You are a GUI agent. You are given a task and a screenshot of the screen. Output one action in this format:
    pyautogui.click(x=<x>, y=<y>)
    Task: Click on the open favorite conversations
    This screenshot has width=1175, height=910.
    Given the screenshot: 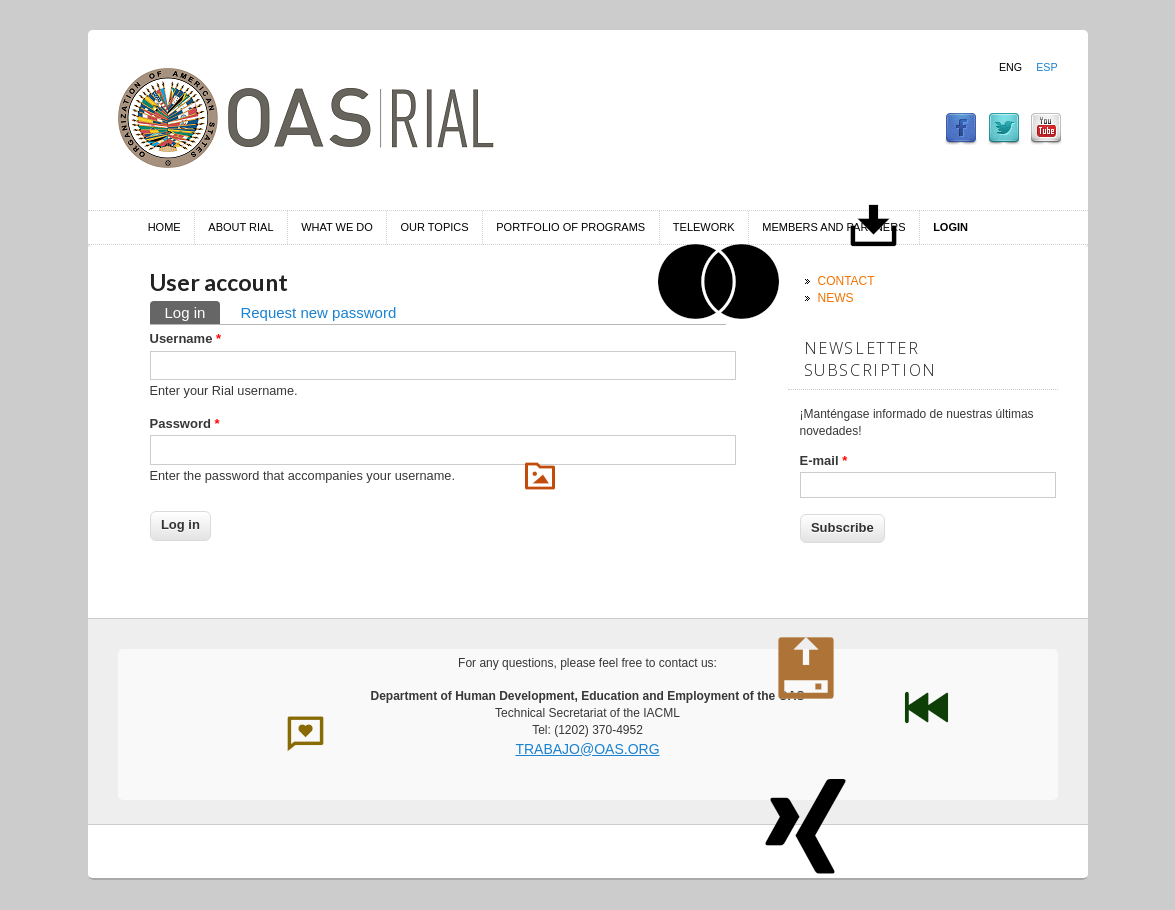 What is the action you would take?
    pyautogui.click(x=305, y=732)
    